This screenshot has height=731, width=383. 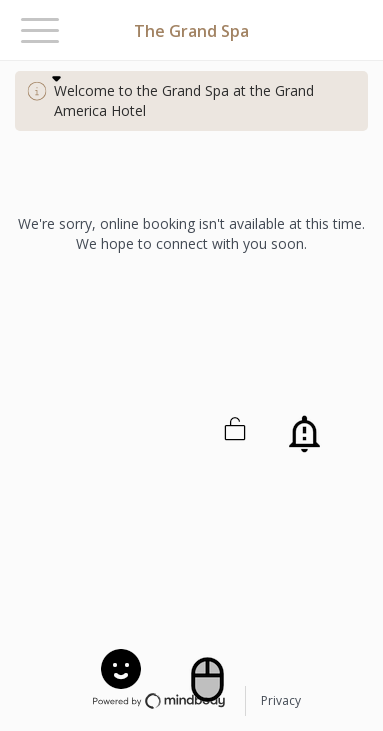 I want to click on important notification requiring attention, so click(x=304, y=433).